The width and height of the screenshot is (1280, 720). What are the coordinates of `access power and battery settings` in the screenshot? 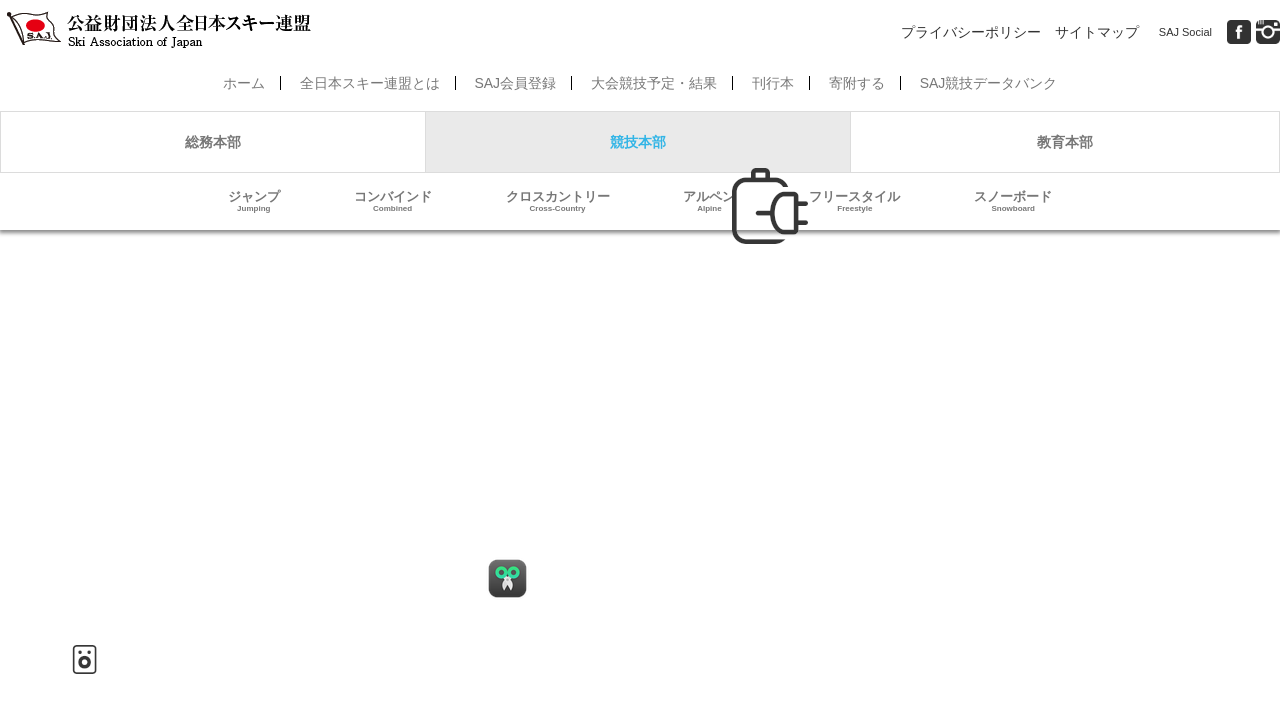 It's located at (770, 206).